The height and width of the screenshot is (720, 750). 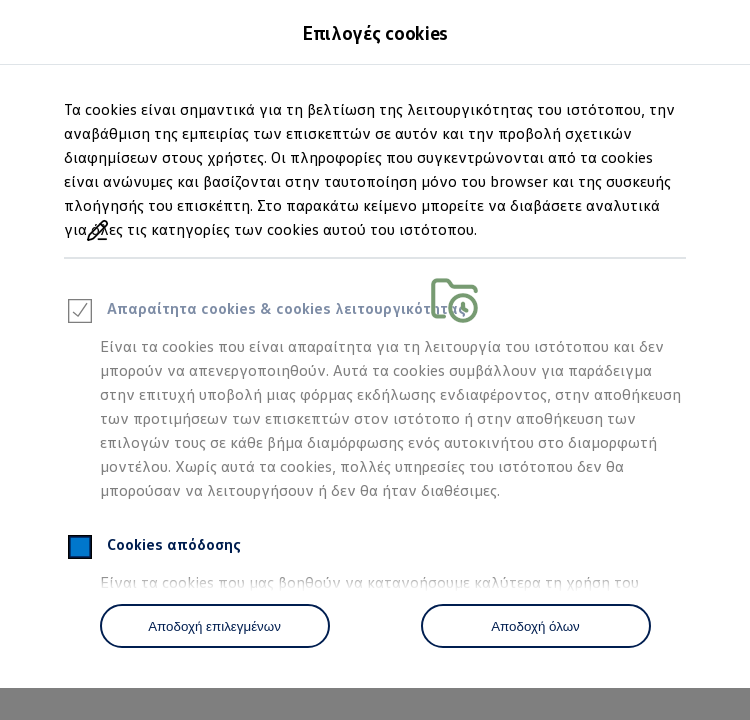 What do you see at coordinates (454, 299) in the screenshot?
I see `view file history or recent activity` at bounding box center [454, 299].